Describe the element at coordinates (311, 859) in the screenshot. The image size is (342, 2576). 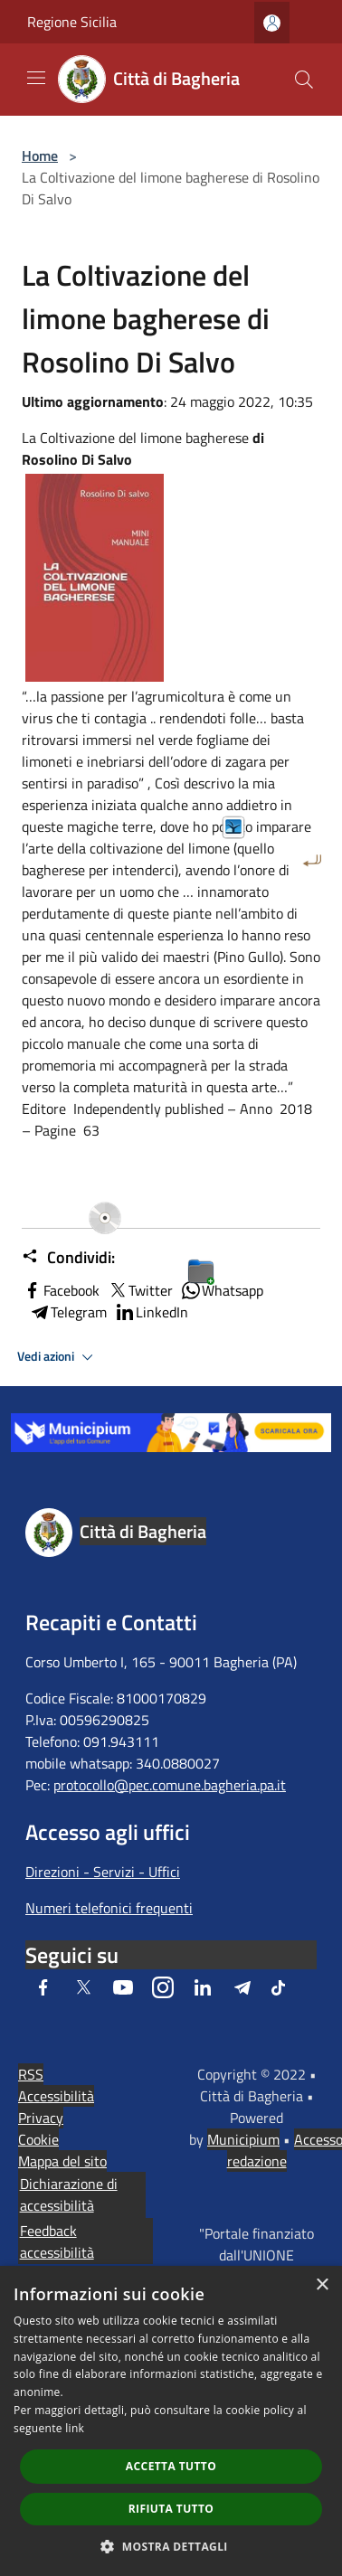
I see `reply to all recipients of an email` at that location.